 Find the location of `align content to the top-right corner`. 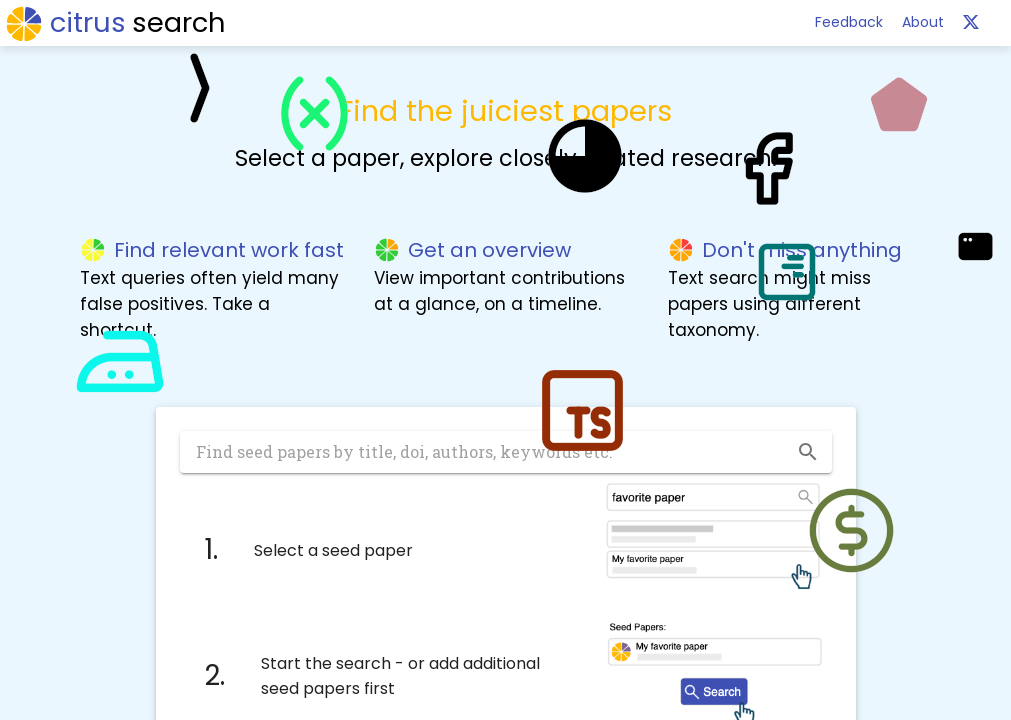

align content to the top-right corner is located at coordinates (787, 272).